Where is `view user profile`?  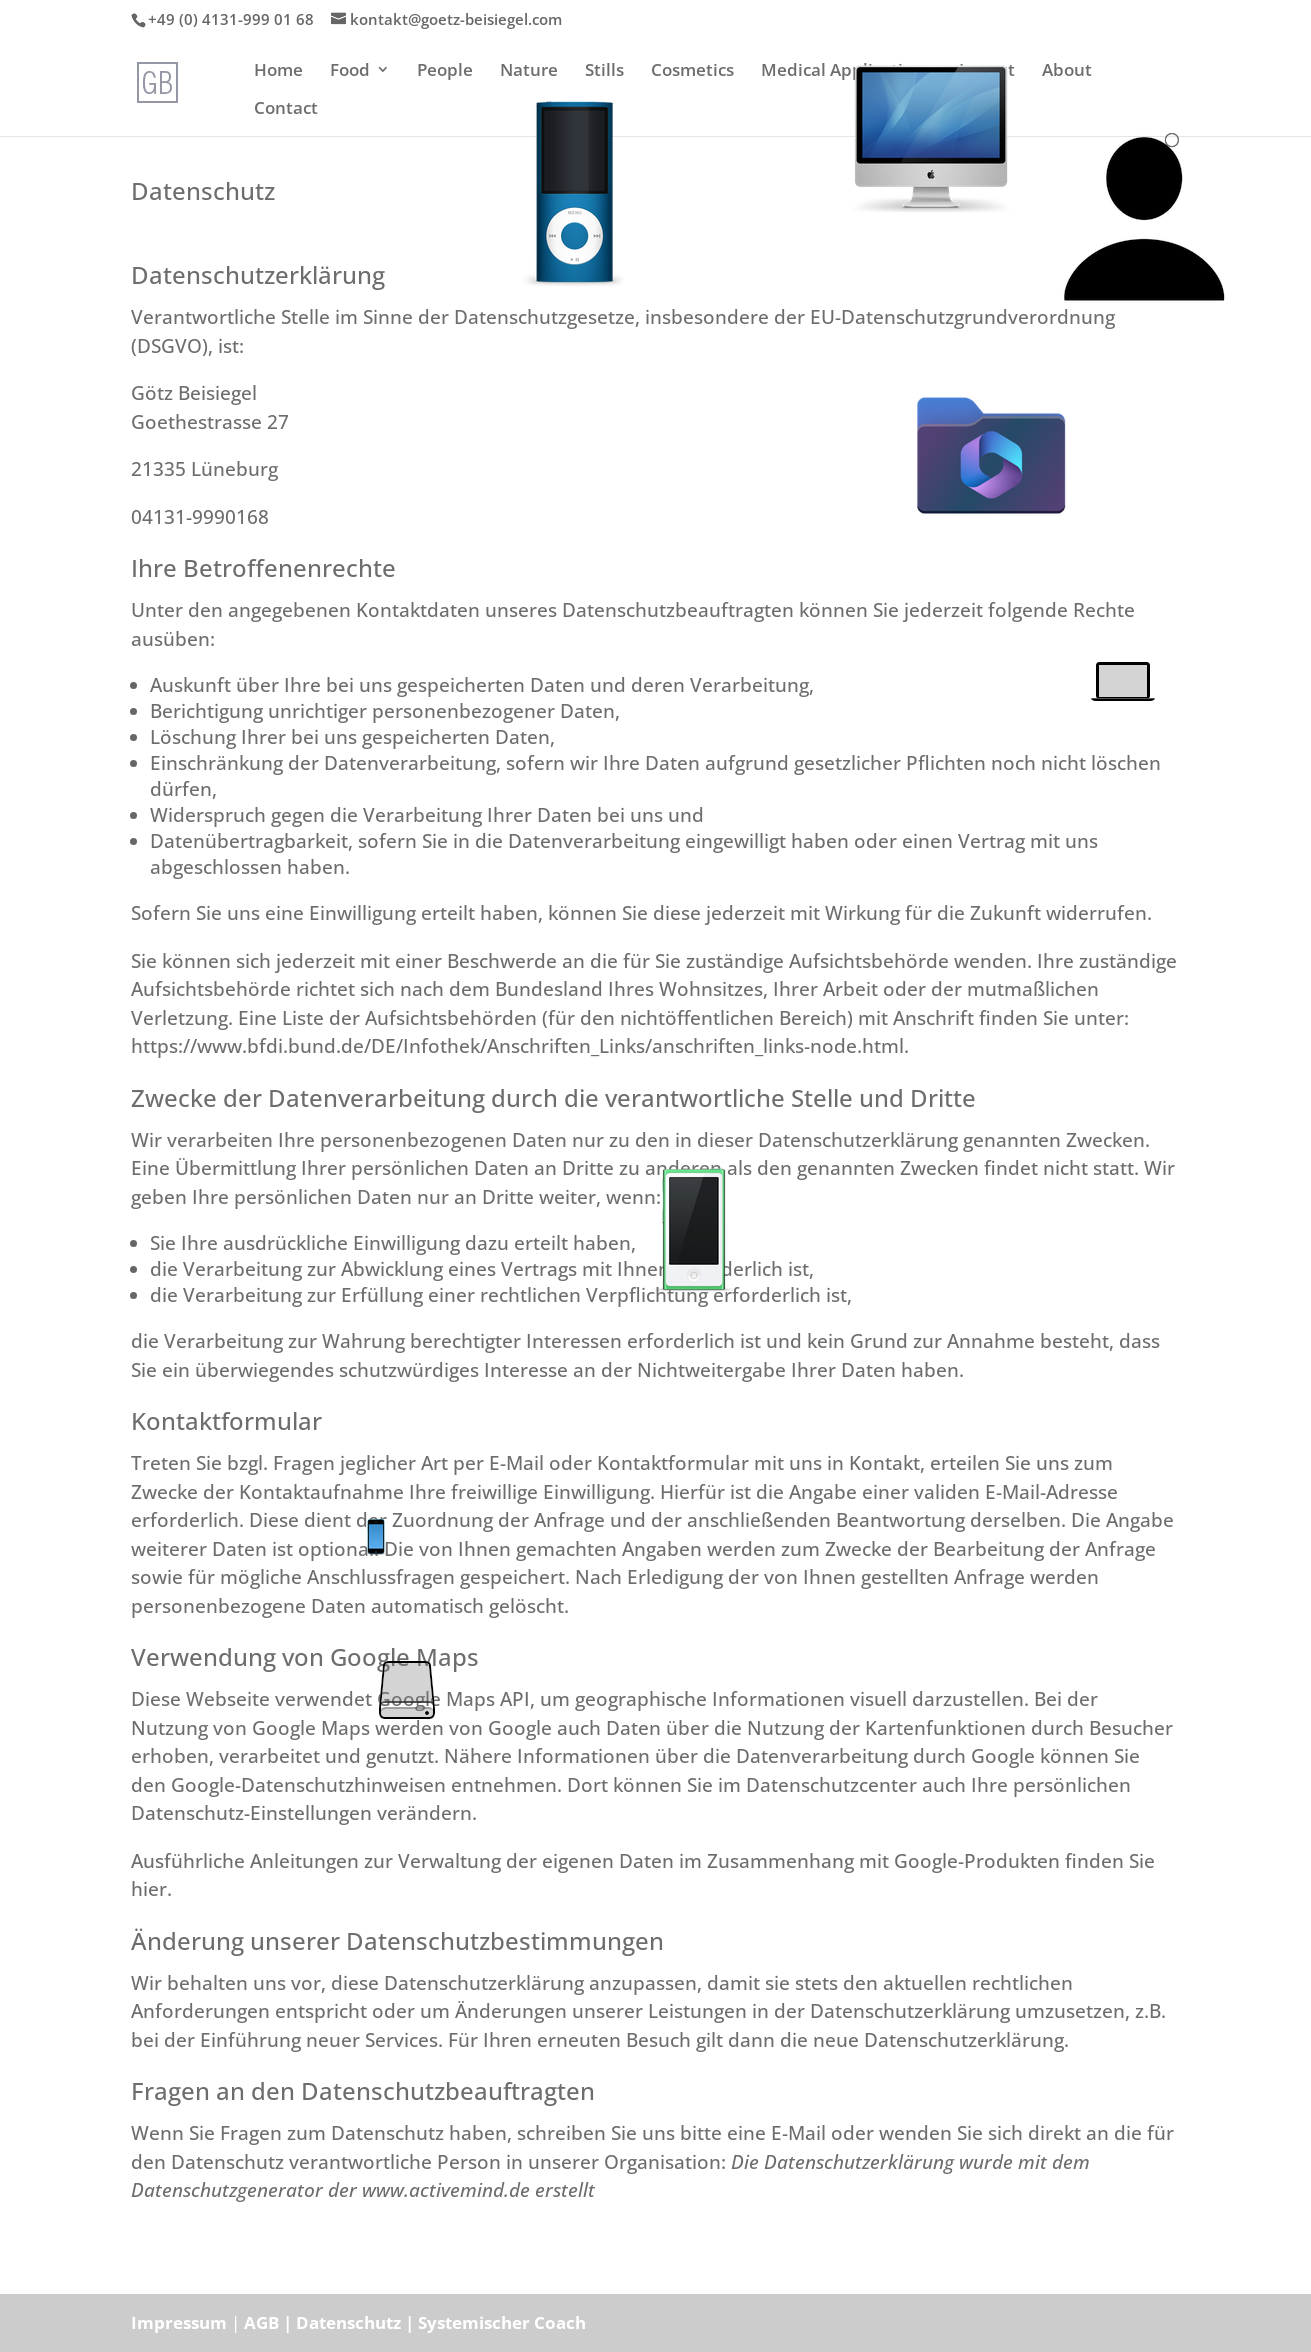 view user profile is located at coordinates (1144, 218).